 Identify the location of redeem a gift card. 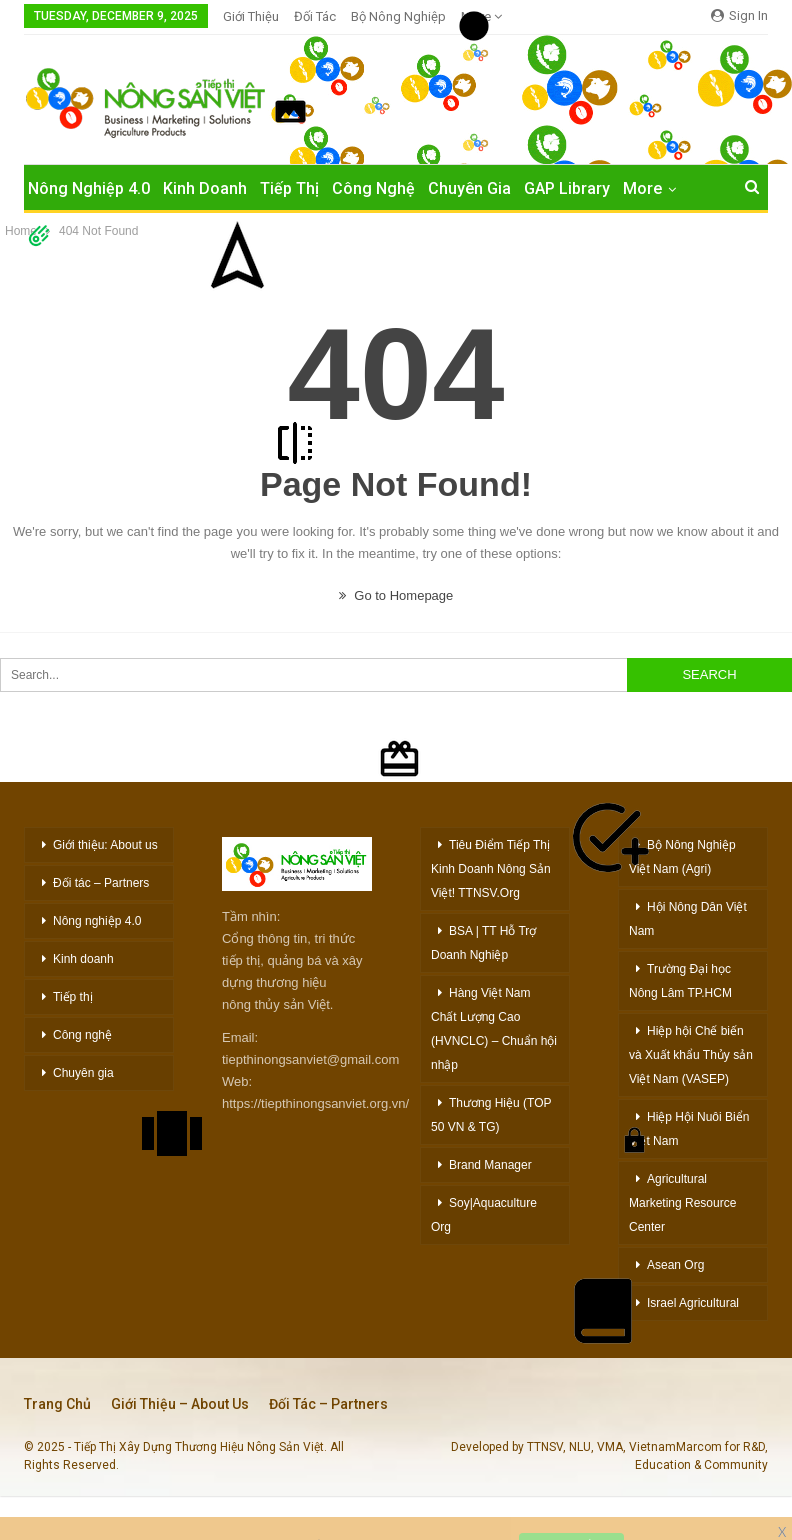
(399, 759).